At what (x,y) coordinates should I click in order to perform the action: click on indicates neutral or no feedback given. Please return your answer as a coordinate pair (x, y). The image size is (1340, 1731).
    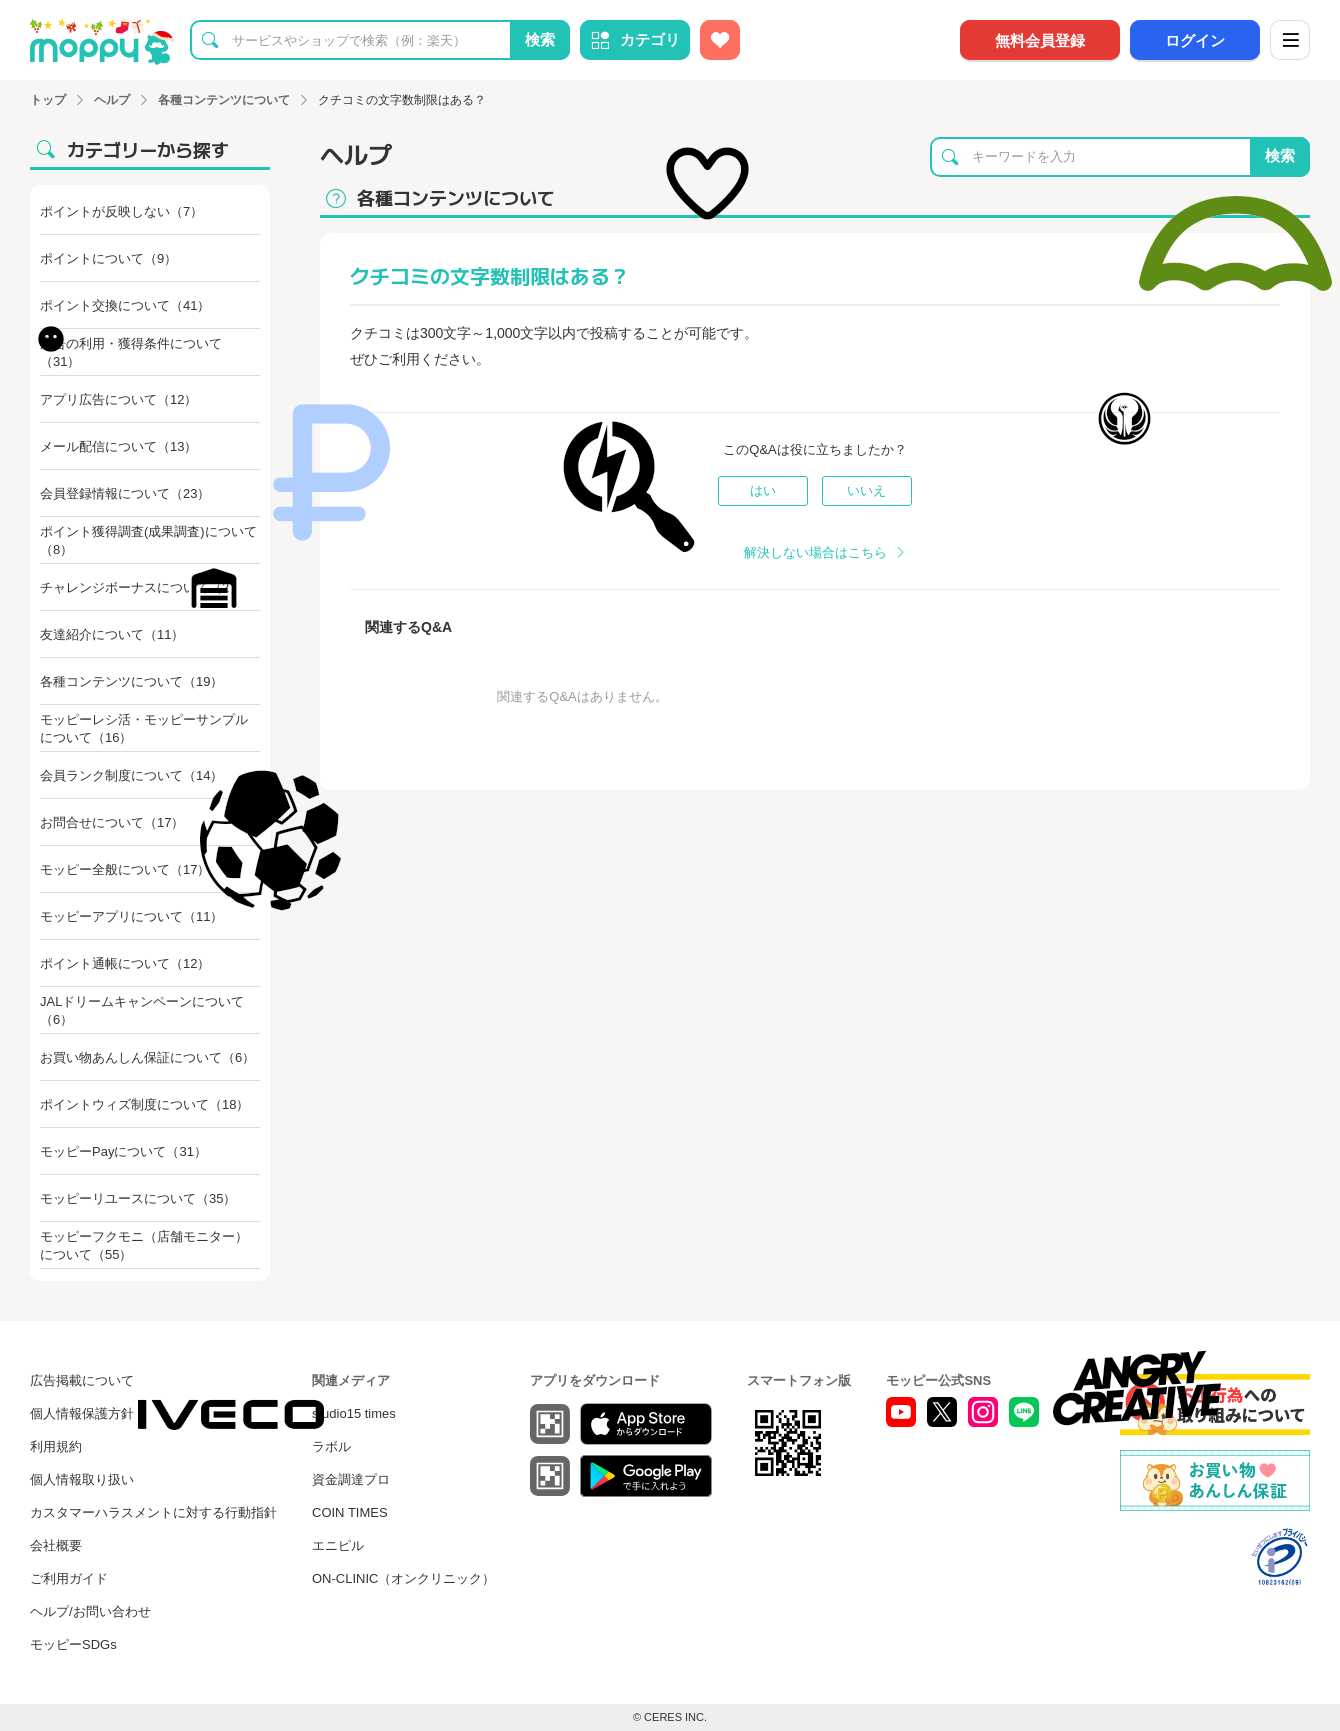
    Looking at the image, I should click on (51, 339).